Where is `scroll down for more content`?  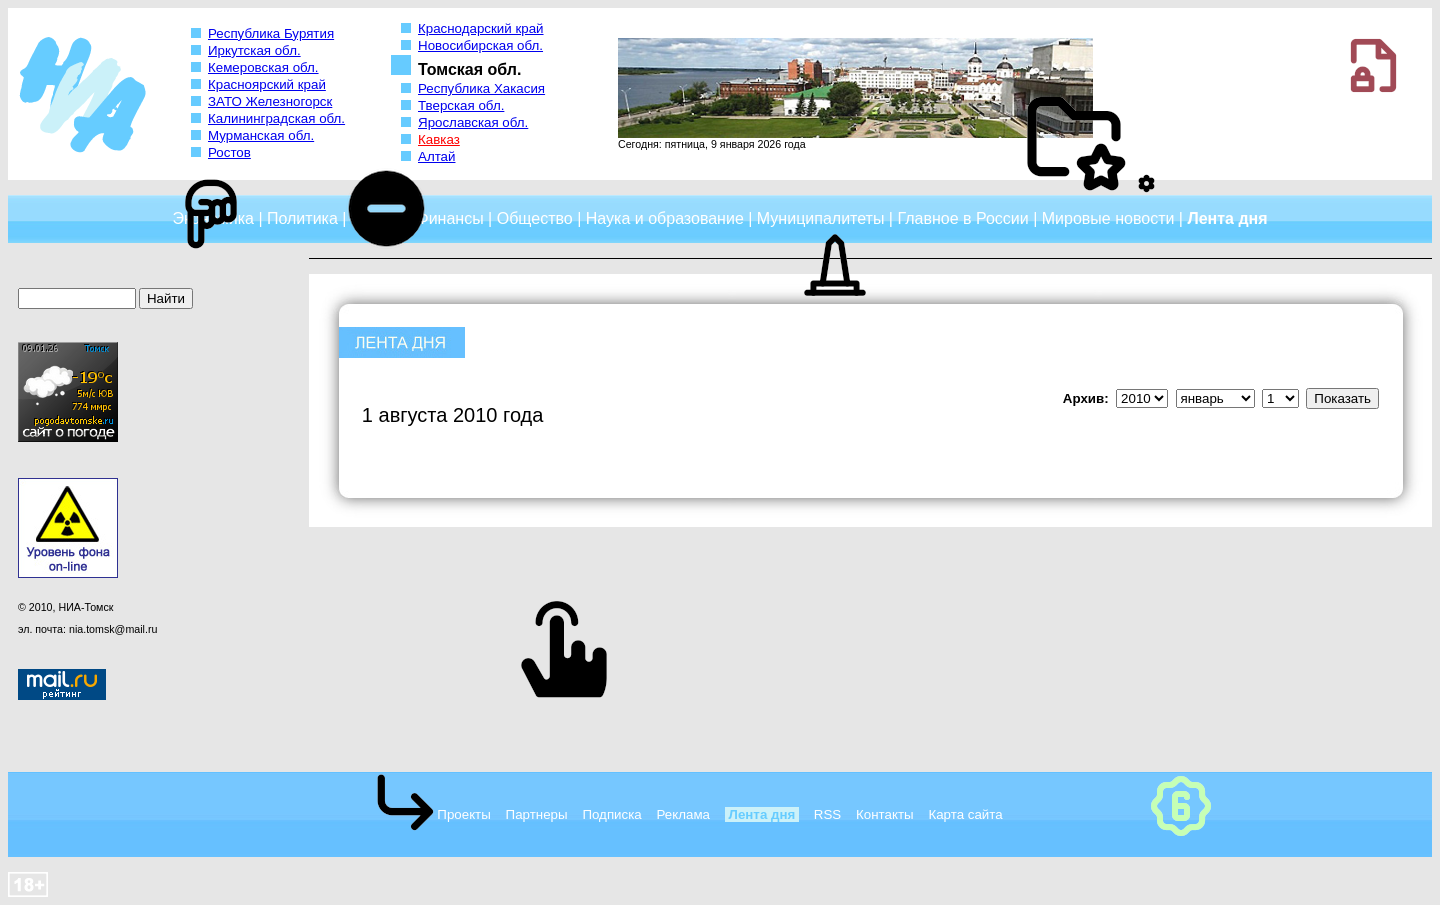 scroll down for more content is located at coordinates (211, 214).